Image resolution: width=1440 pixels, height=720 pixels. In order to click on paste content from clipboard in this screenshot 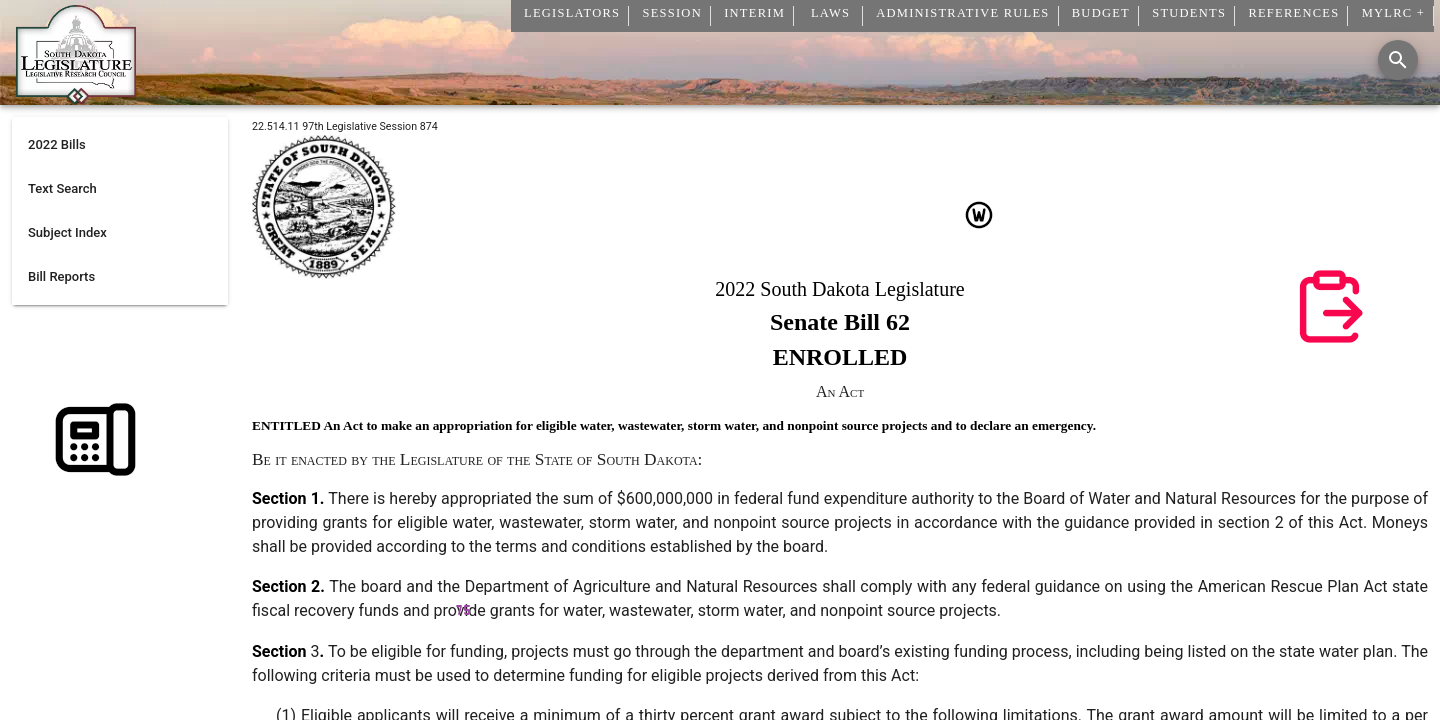, I will do `click(1329, 306)`.